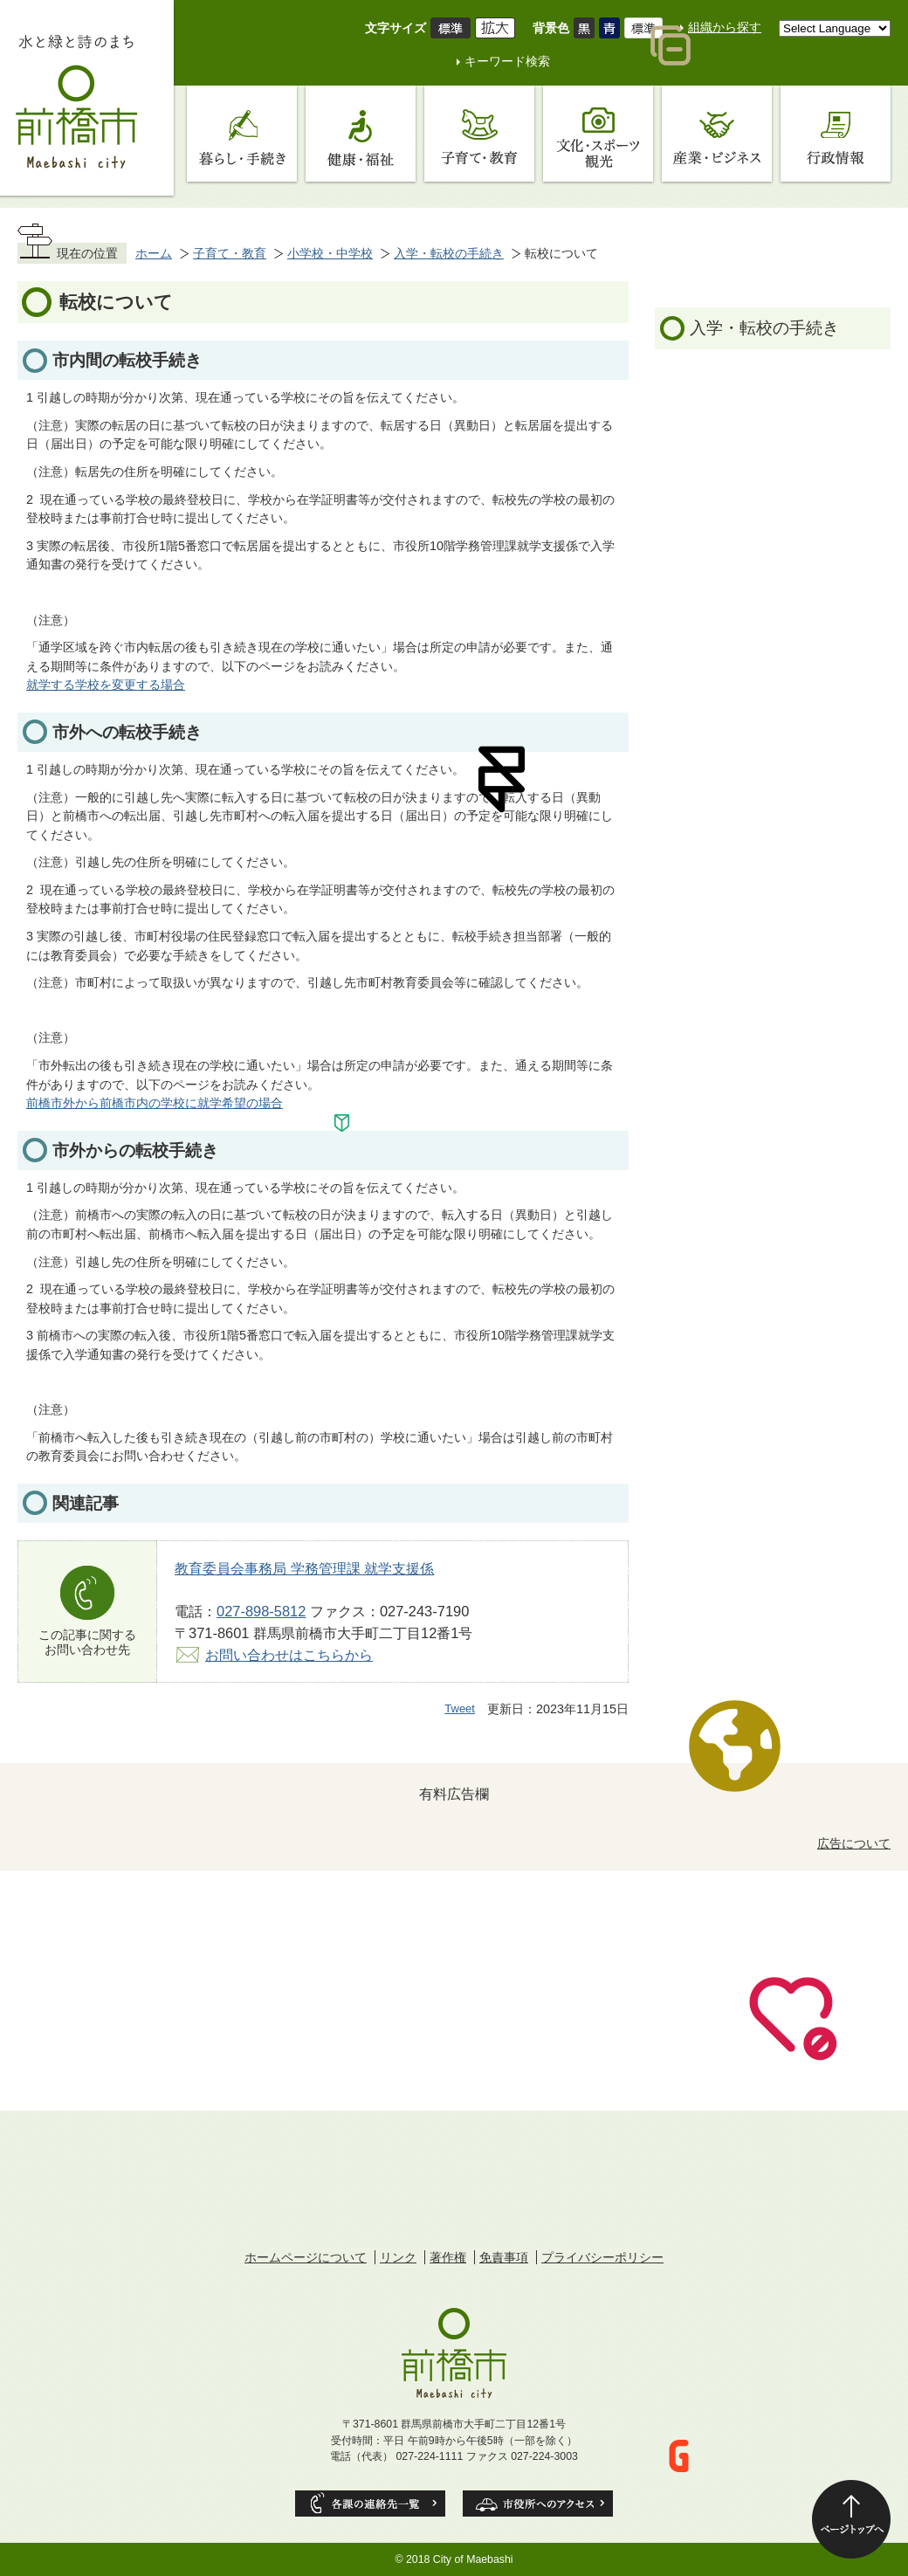  Describe the element at coordinates (671, 45) in the screenshot. I see `remove item from clipboard` at that location.